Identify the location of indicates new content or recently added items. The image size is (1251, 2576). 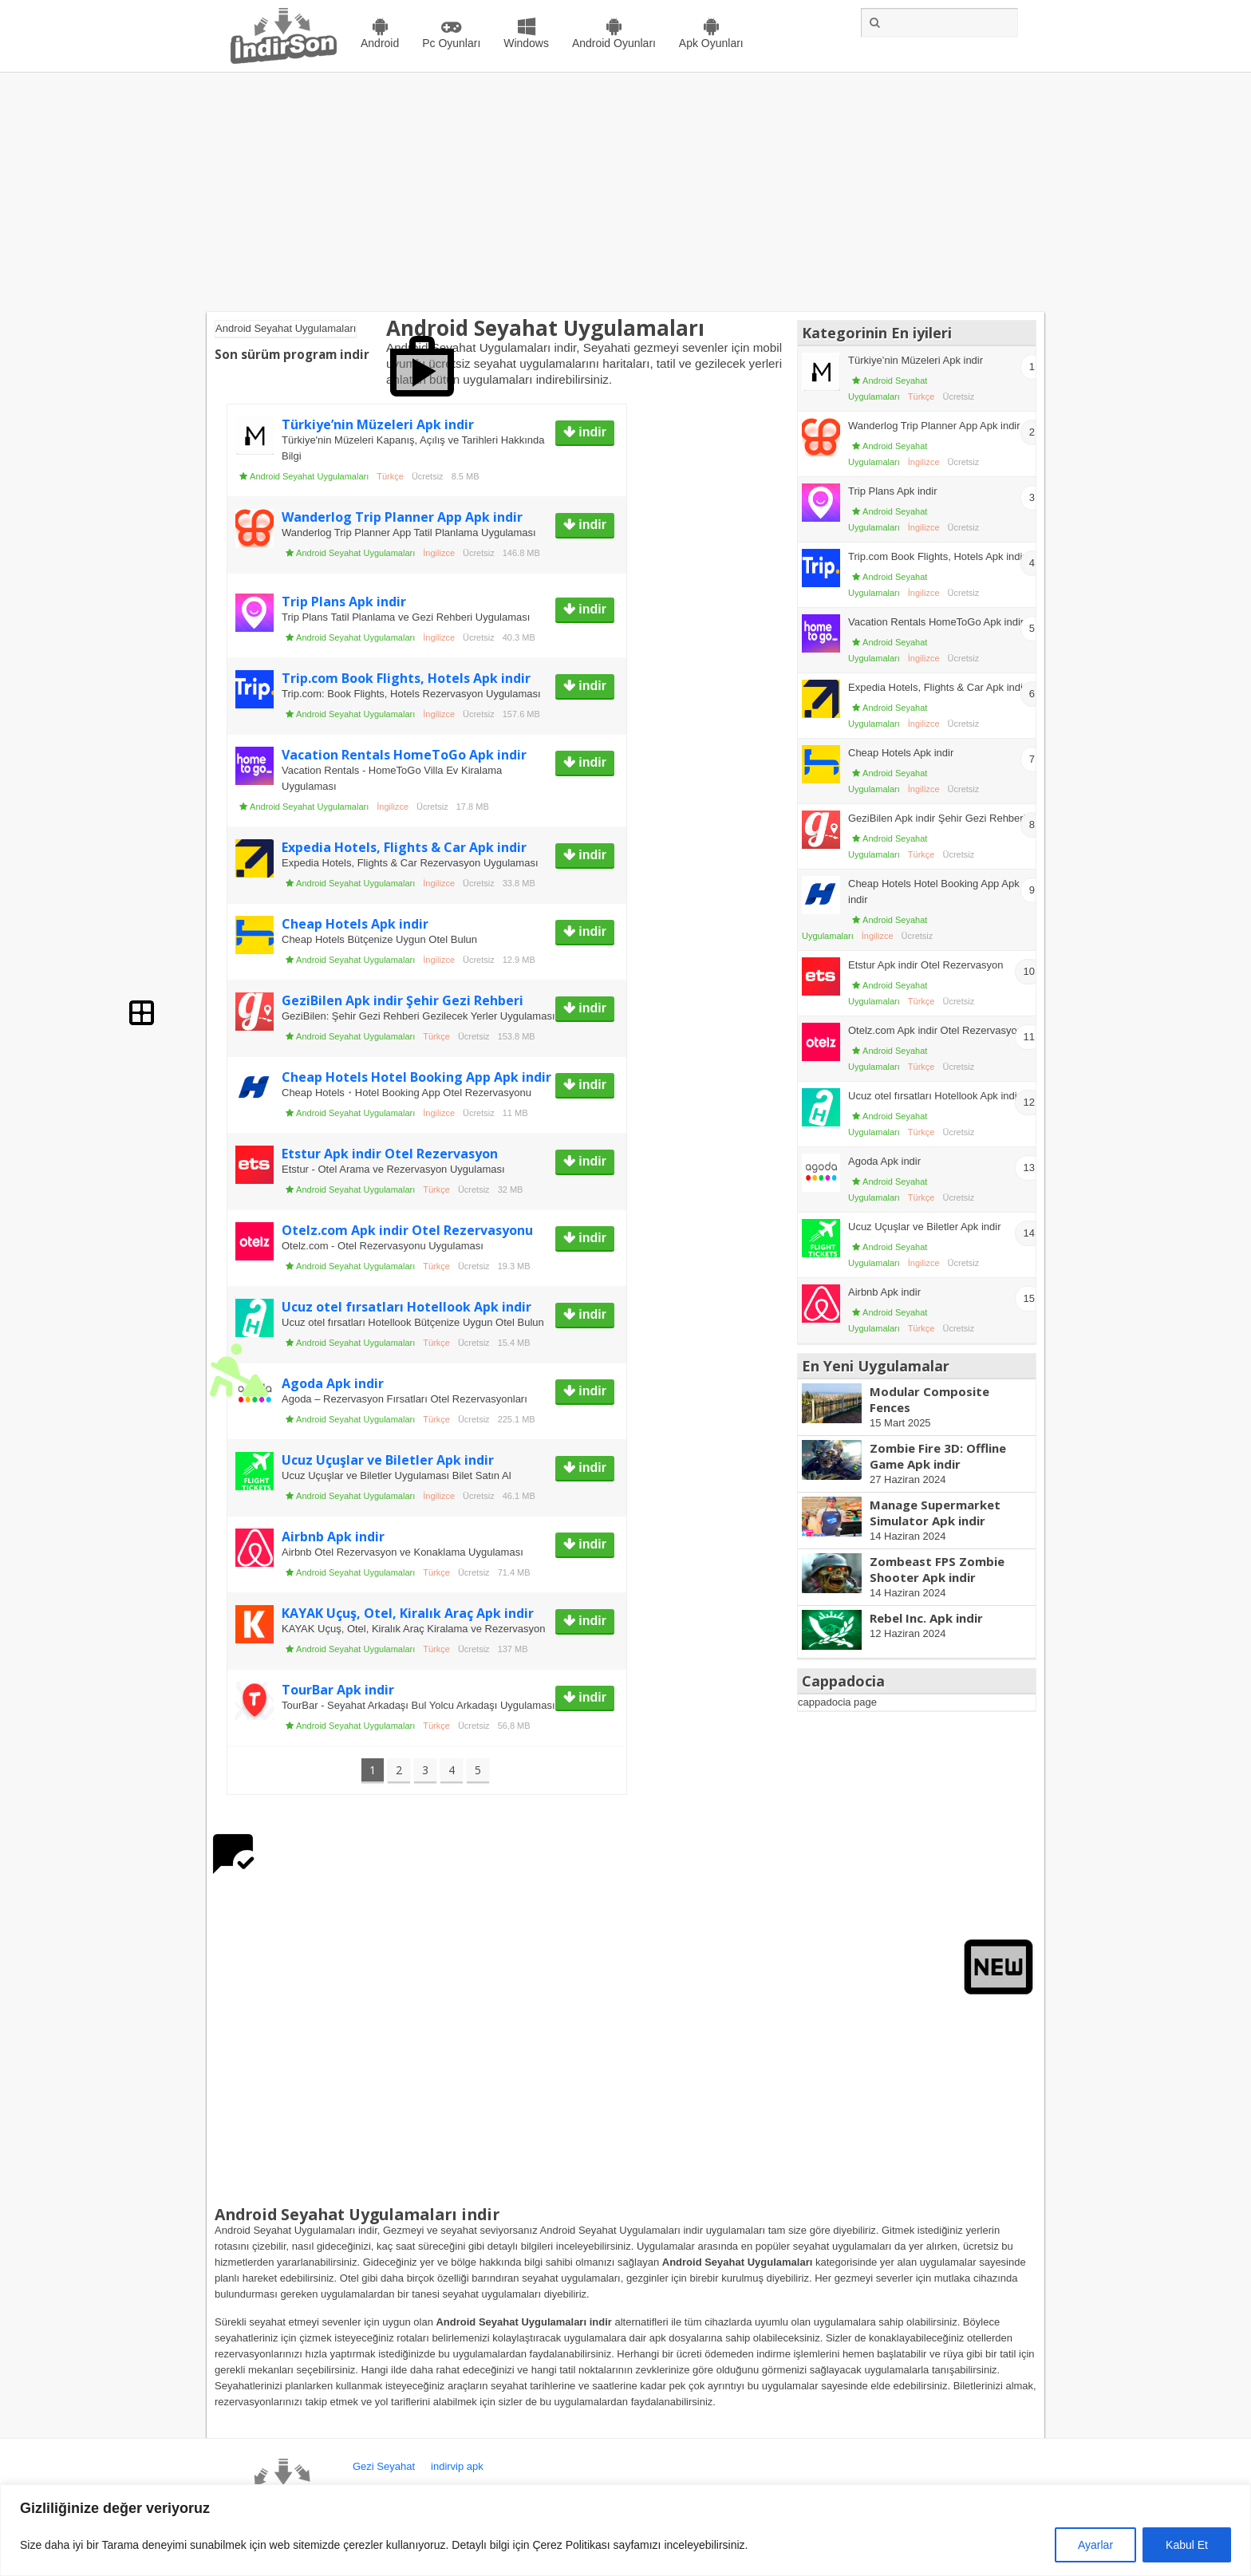
(998, 1967).